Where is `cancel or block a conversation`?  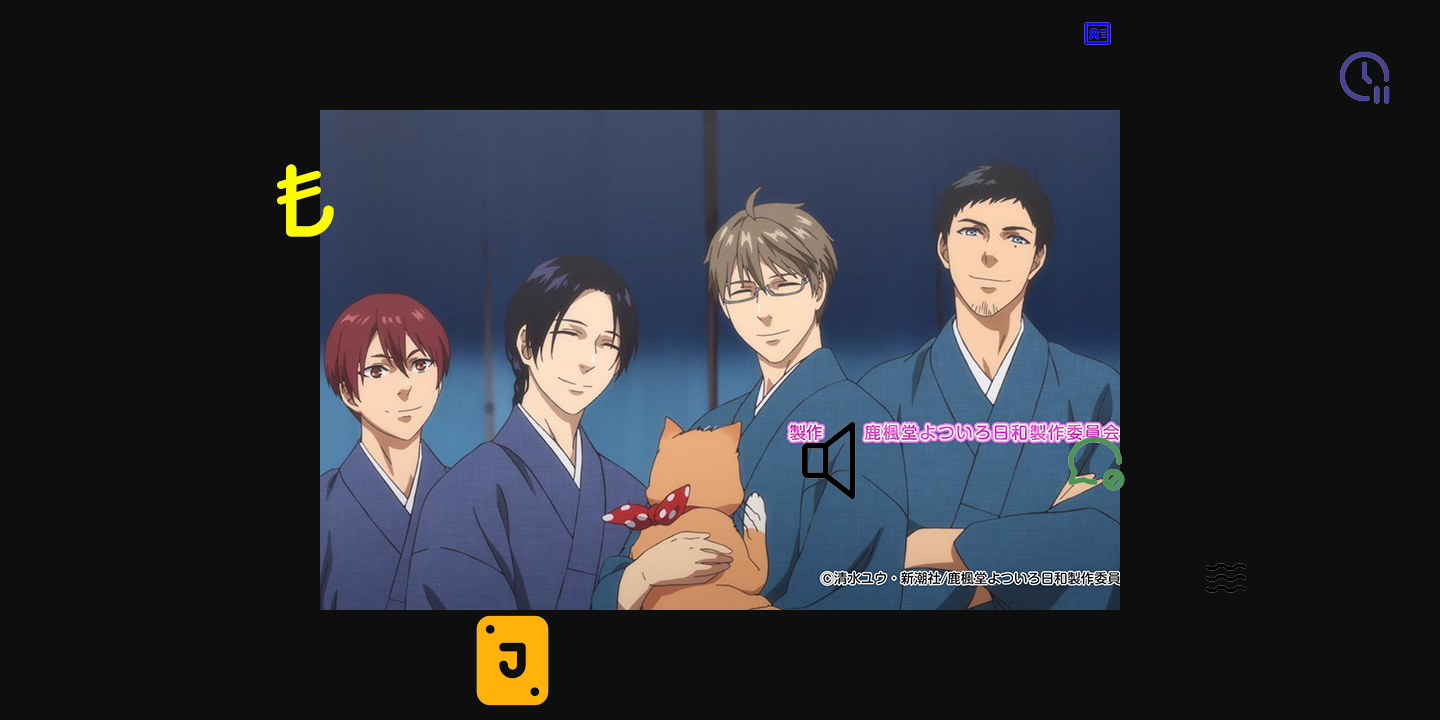
cancel or block a conversation is located at coordinates (1095, 461).